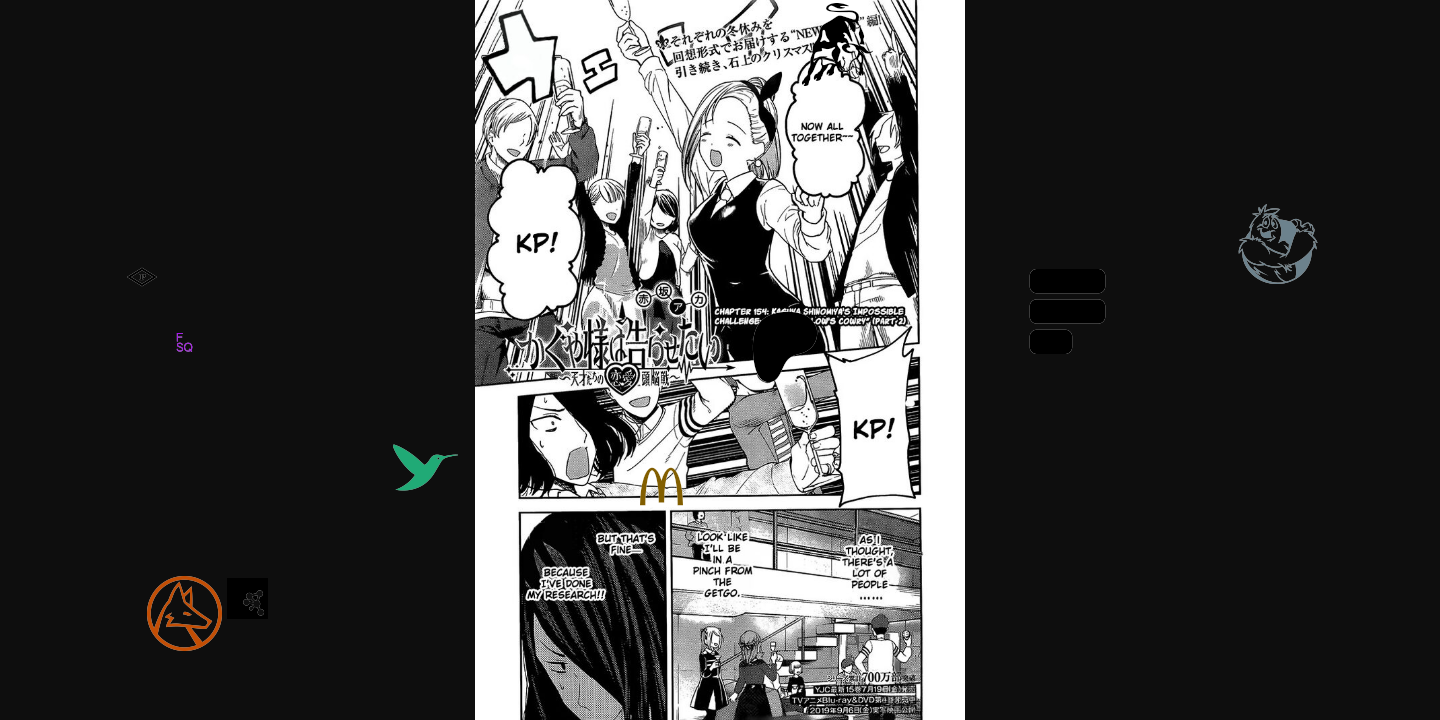  I want to click on fluent bit logo - open-source log processor and forwarder, so click(425, 467).